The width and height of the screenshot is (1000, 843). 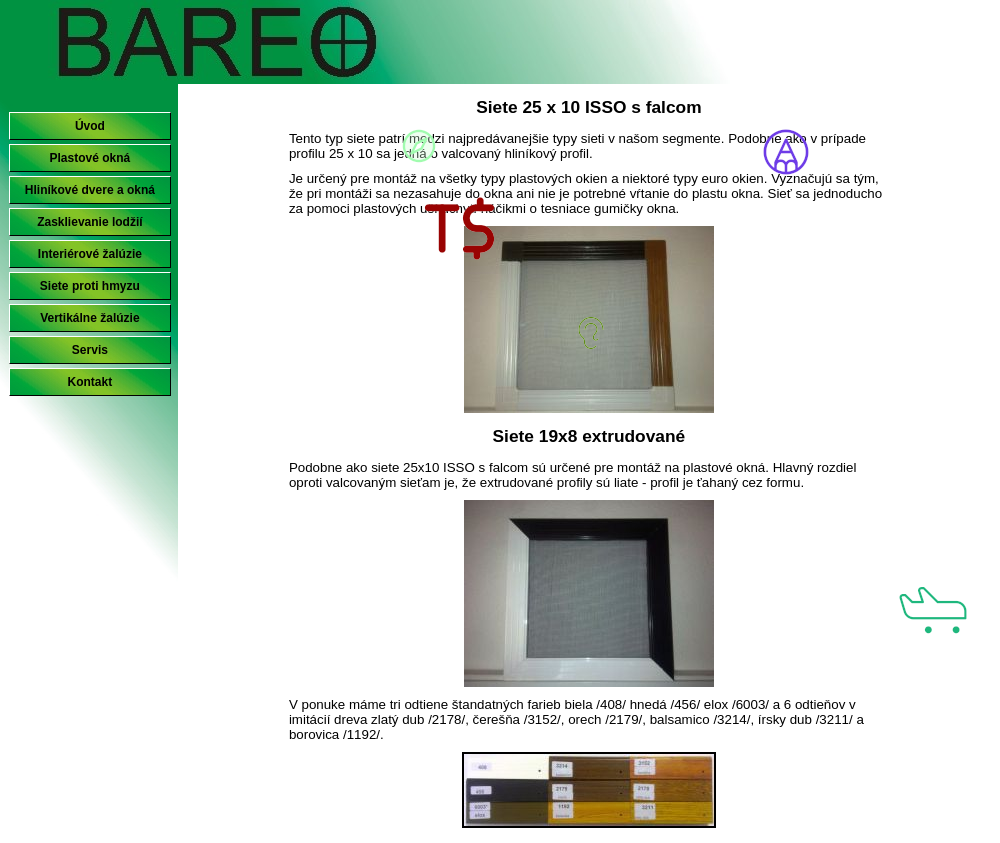 What do you see at coordinates (459, 228) in the screenshot?
I see `represents Tongan paʻanga currency (T$)` at bounding box center [459, 228].